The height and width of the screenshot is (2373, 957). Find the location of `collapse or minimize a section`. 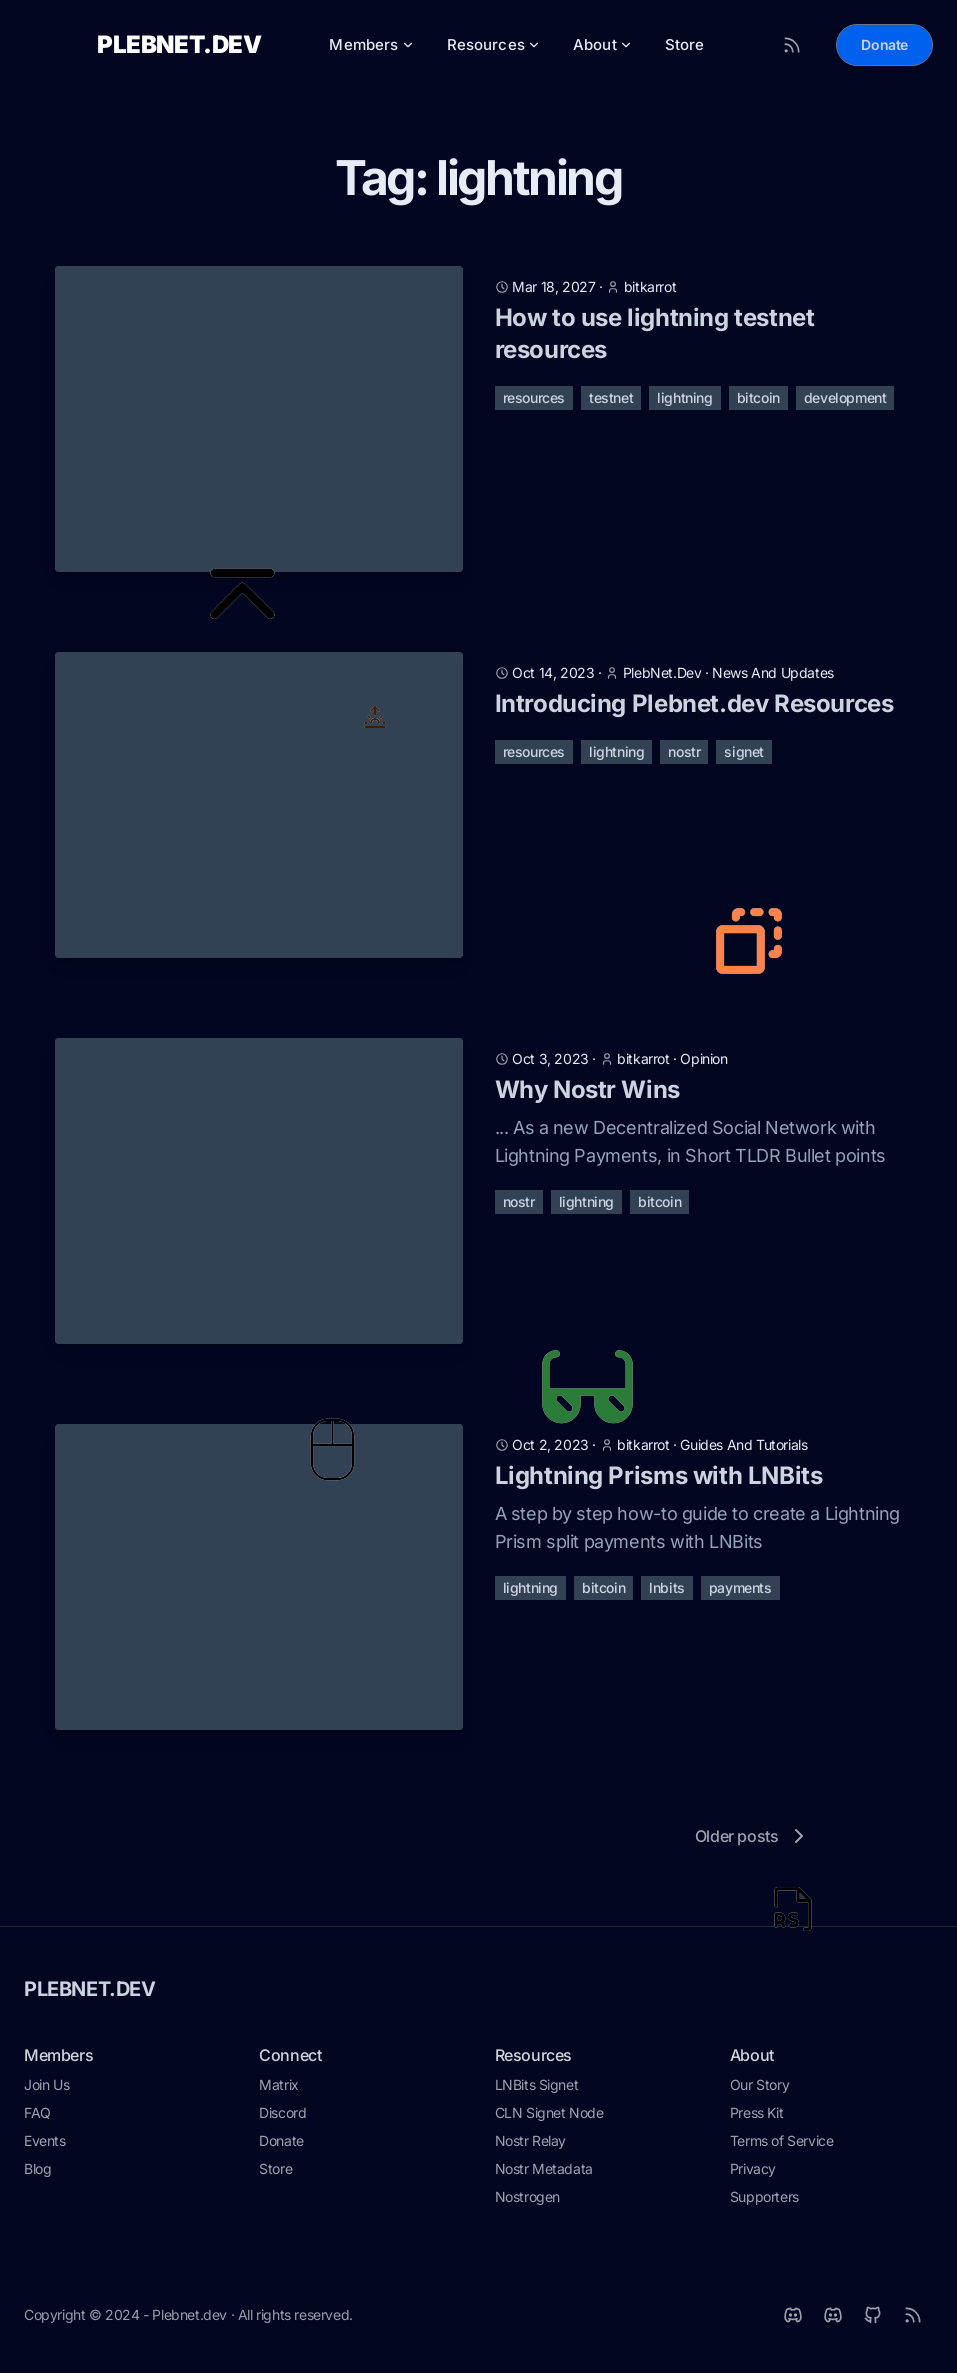

collapse or minimize a section is located at coordinates (242, 592).